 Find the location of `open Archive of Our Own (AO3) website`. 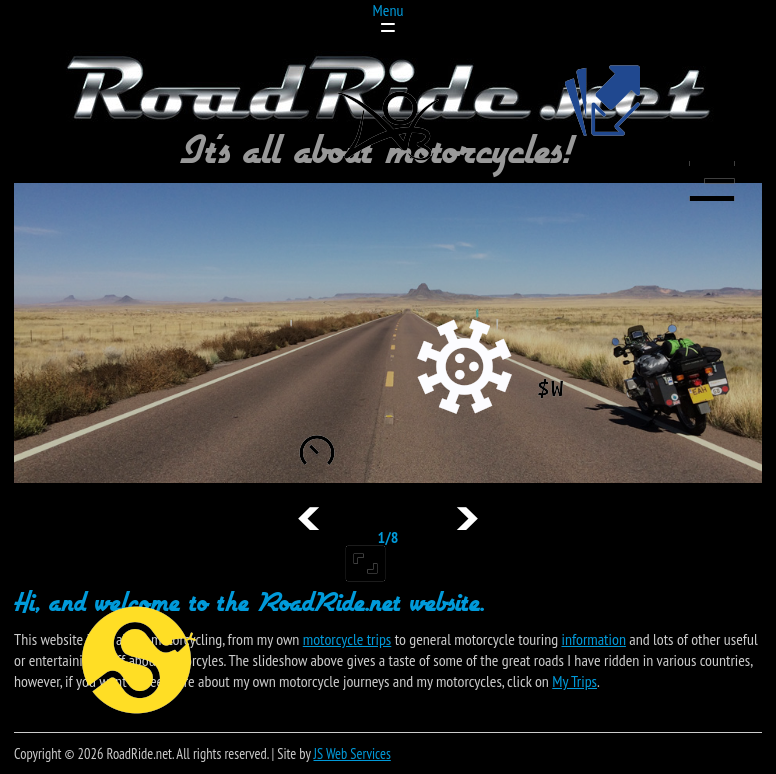

open Archive of Our Own (AO3) website is located at coordinates (388, 126).